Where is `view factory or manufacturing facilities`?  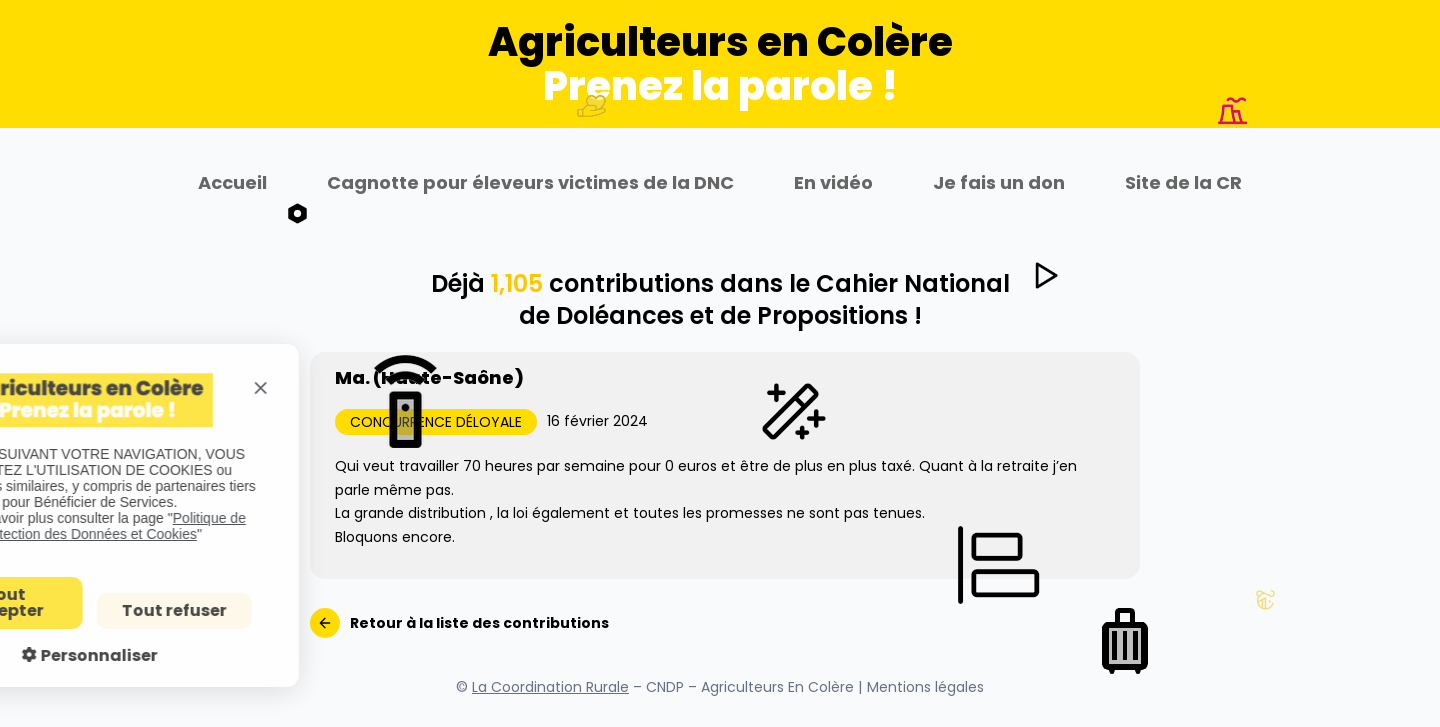 view factory or manufacturing facilities is located at coordinates (1232, 110).